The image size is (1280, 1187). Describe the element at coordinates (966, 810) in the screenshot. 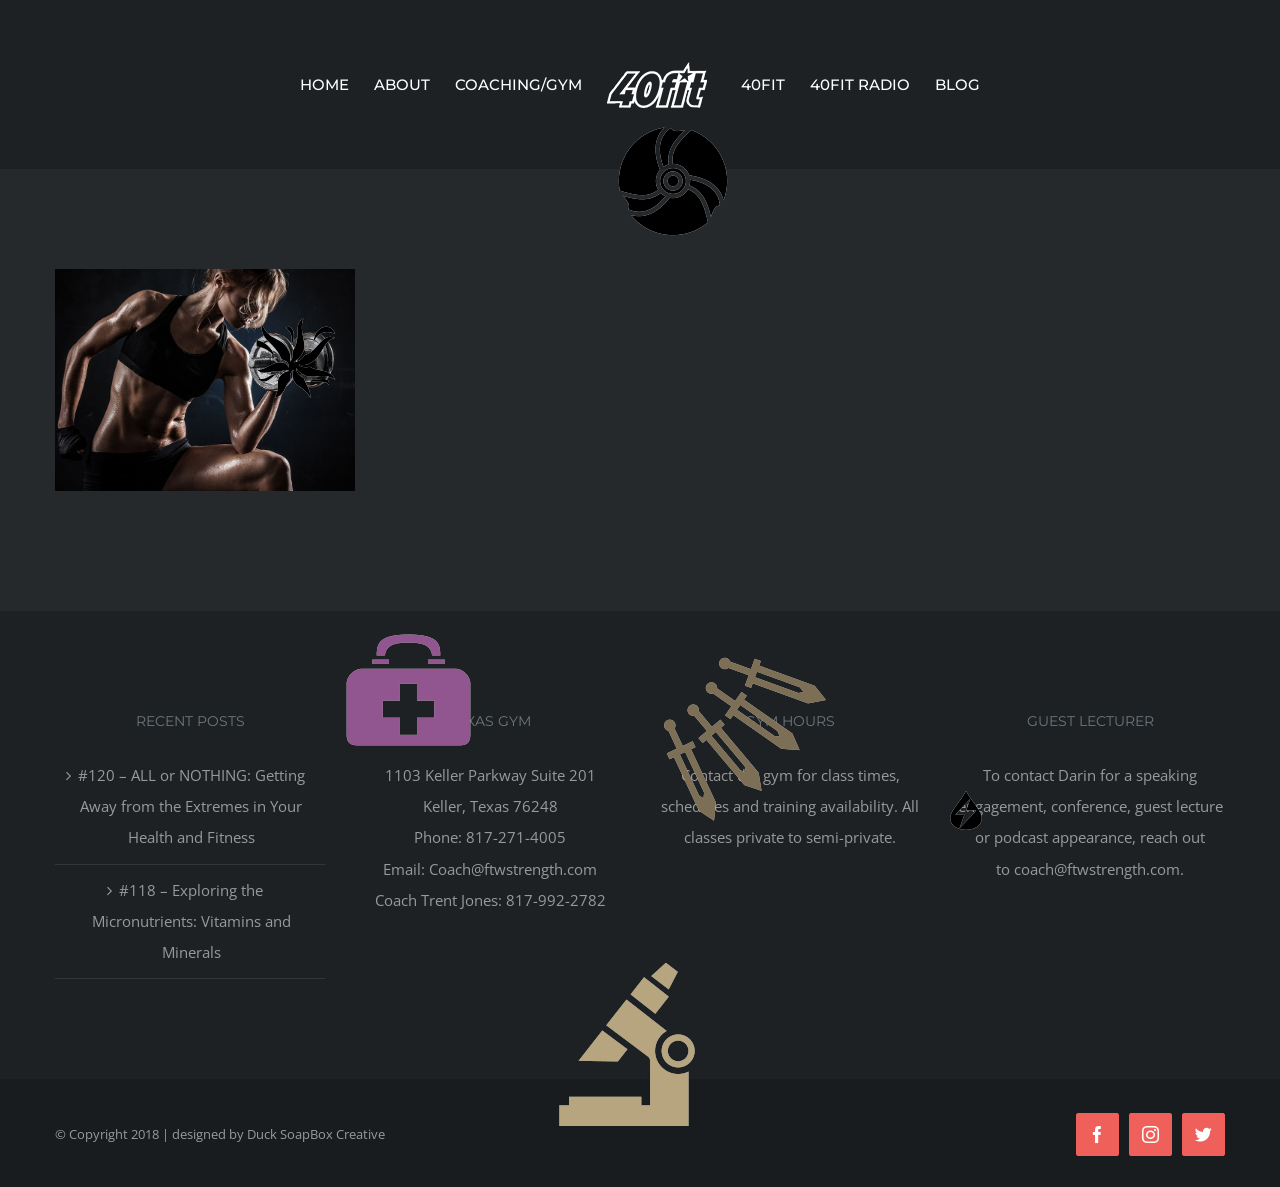

I see `indicates hydroelectric or water-based power` at that location.